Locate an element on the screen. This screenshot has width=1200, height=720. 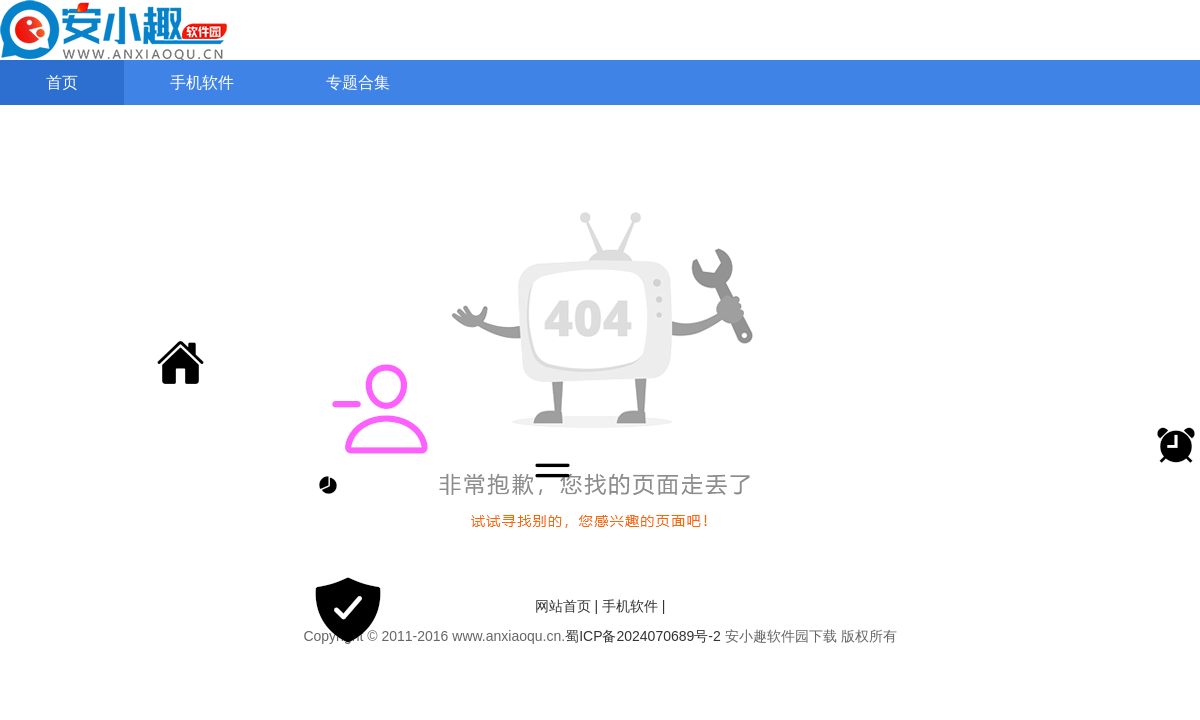
set or manage alarms is located at coordinates (1176, 445).